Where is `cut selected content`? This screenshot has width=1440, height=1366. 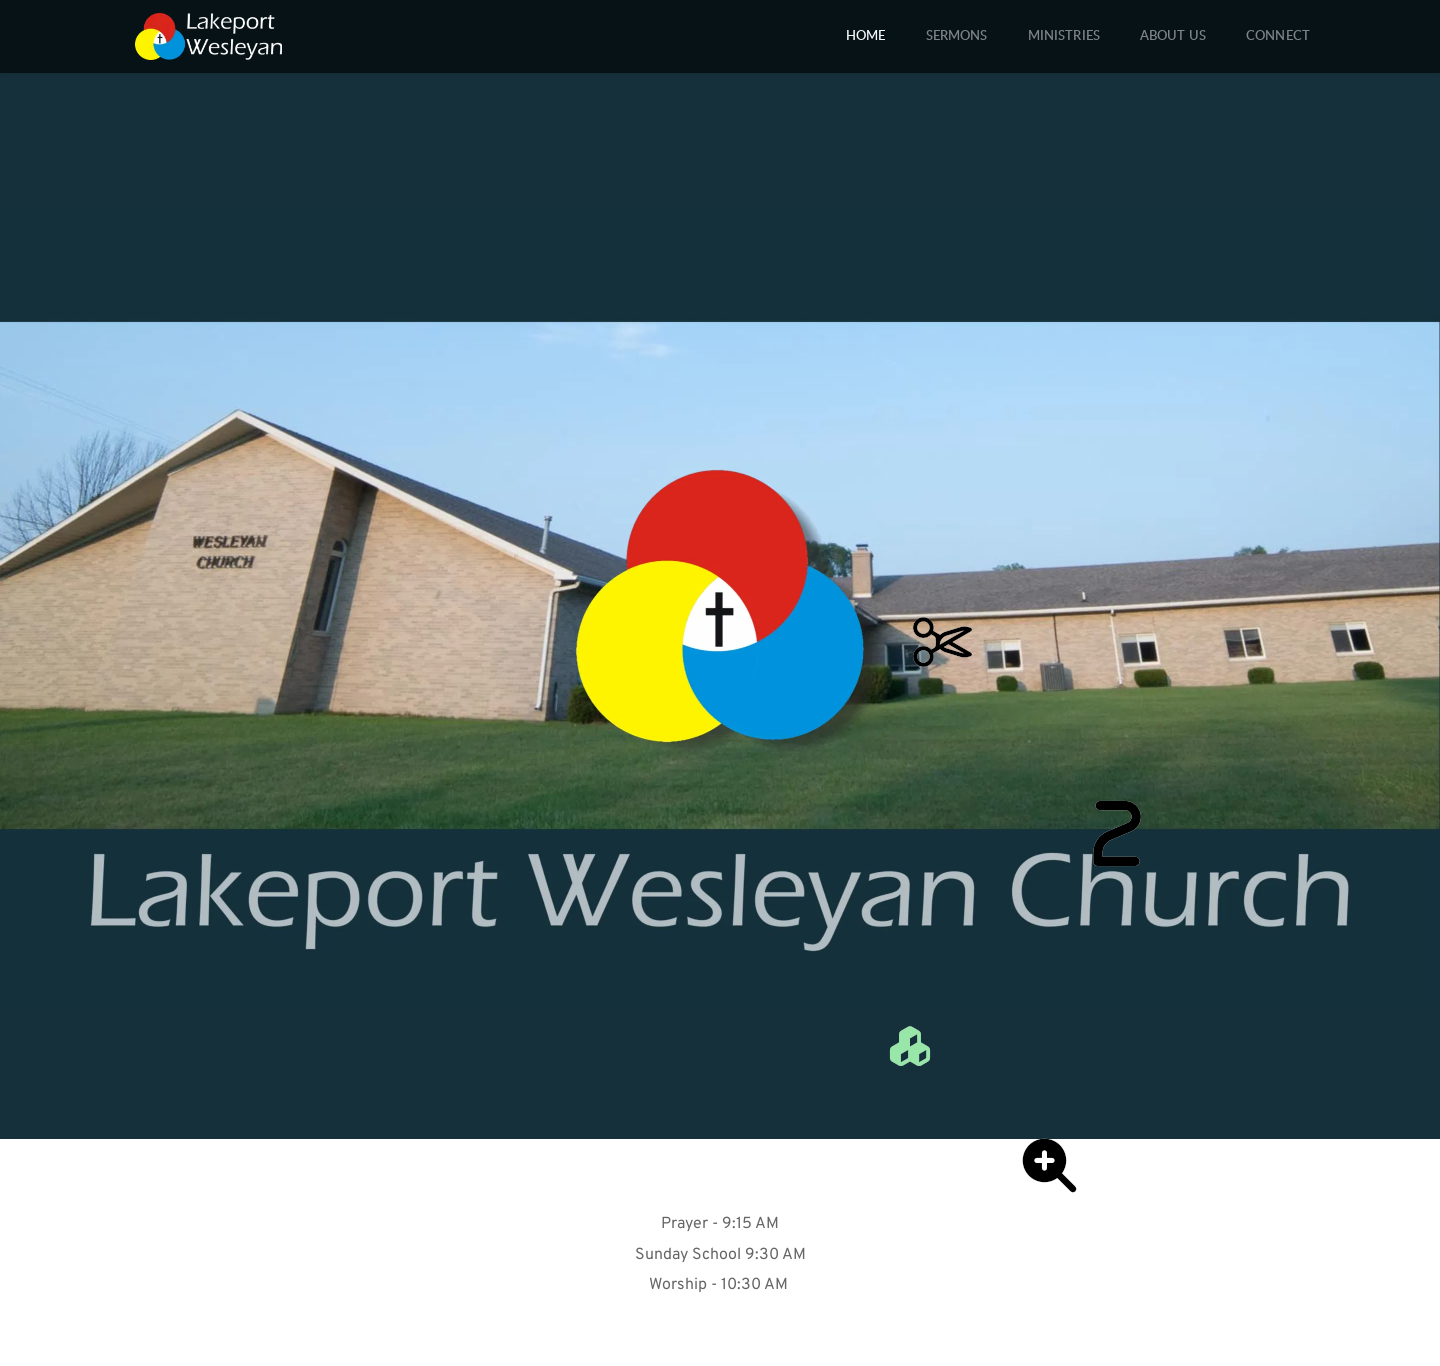 cut selected content is located at coordinates (942, 642).